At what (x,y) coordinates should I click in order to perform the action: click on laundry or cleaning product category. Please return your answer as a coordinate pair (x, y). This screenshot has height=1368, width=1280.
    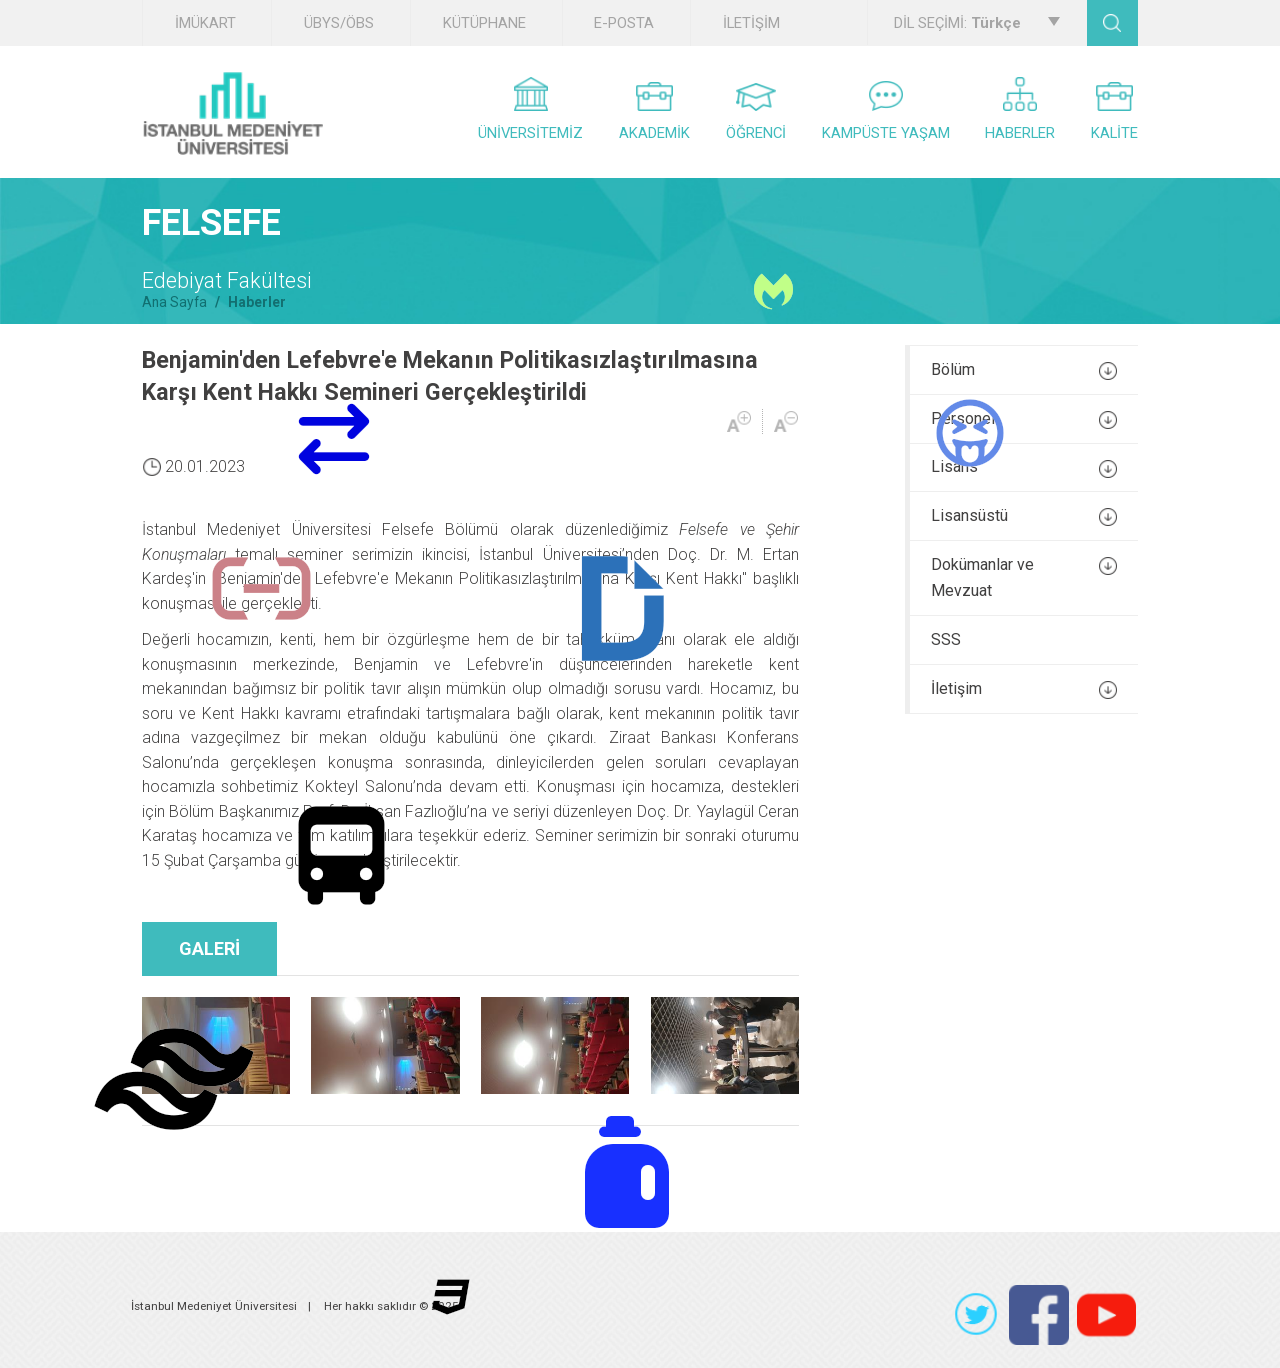
    Looking at the image, I should click on (627, 1172).